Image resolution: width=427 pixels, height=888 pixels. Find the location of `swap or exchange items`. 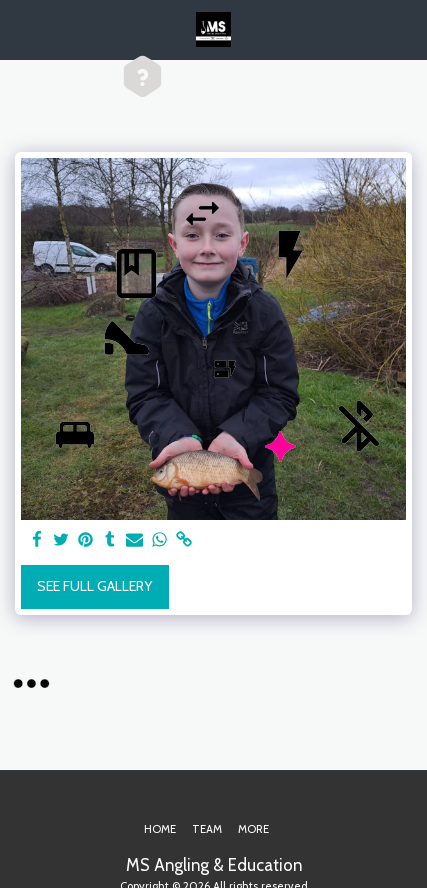

swap or exchange items is located at coordinates (202, 213).